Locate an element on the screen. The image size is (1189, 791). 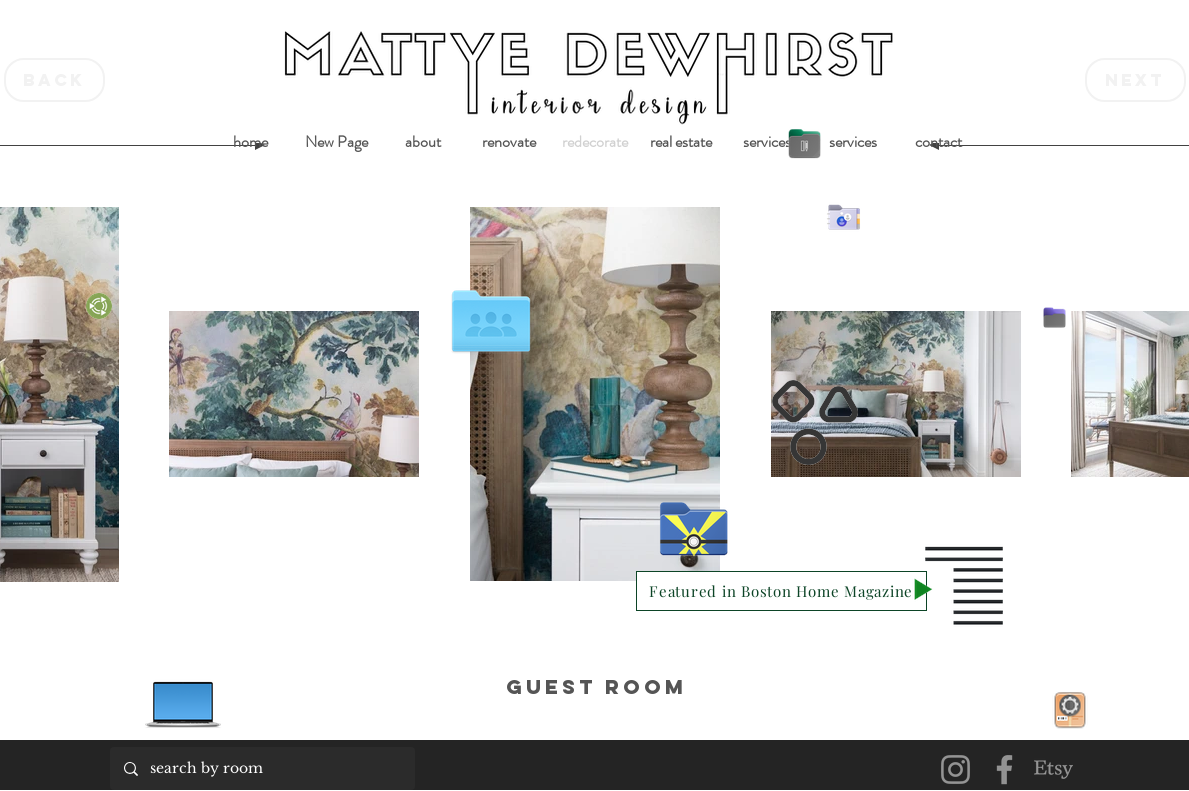
view contents of an open folder is located at coordinates (1054, 317).